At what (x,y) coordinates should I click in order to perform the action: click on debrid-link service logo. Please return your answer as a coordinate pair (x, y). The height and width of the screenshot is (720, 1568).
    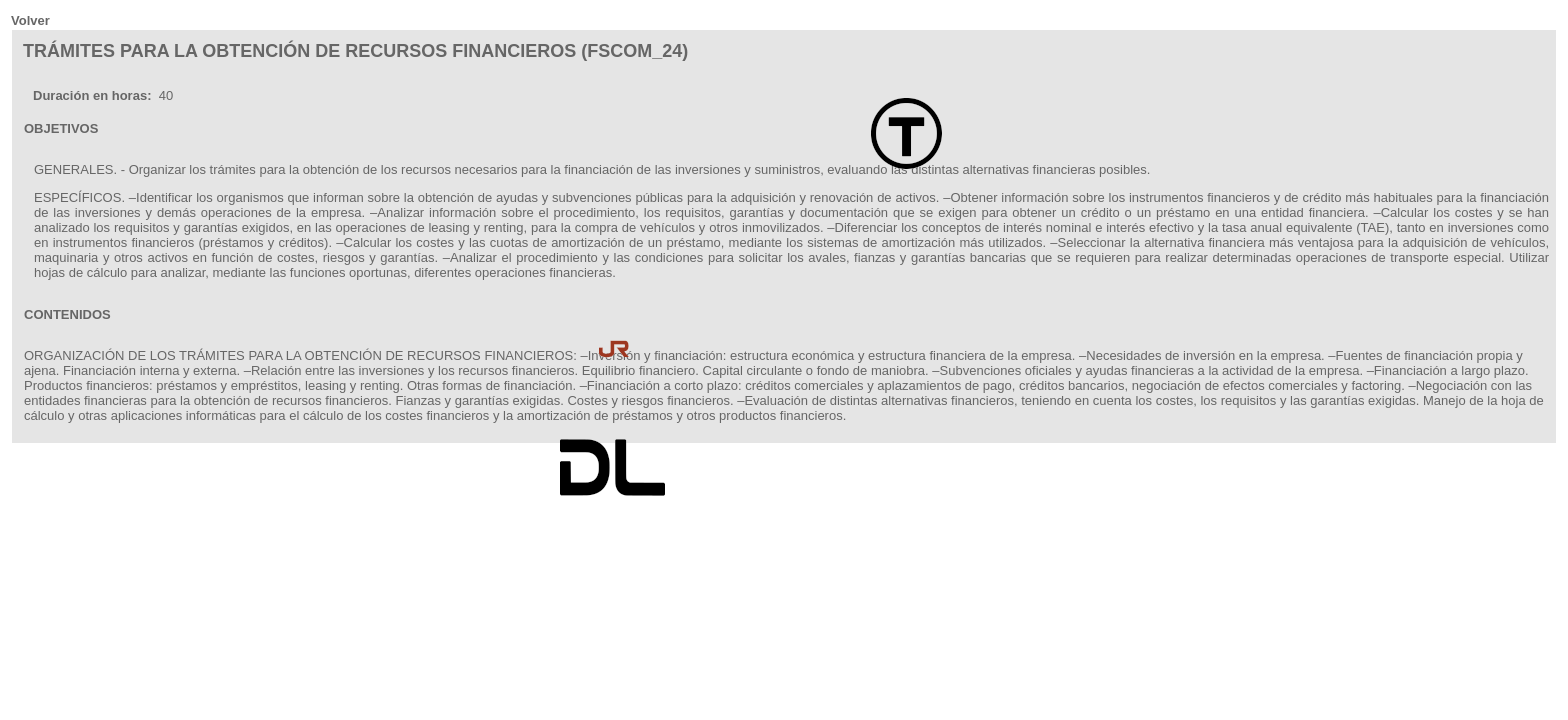
    Looking at the image, I should click on (612, 467).